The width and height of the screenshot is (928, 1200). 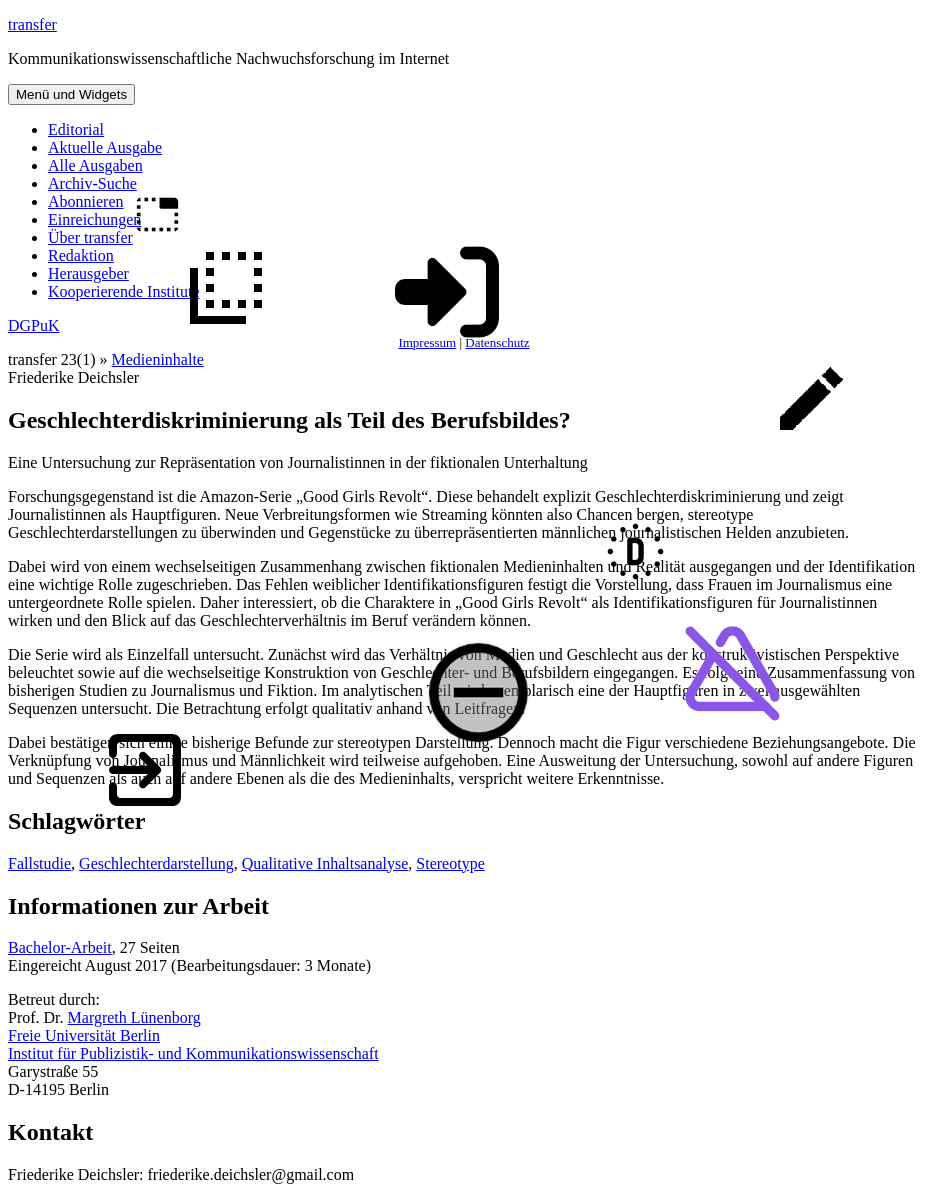 What do you see at coordinates (732, 673) in the screenshot?
I see `do not bleach - laundry care instruction` at bounding box center [732, 673].